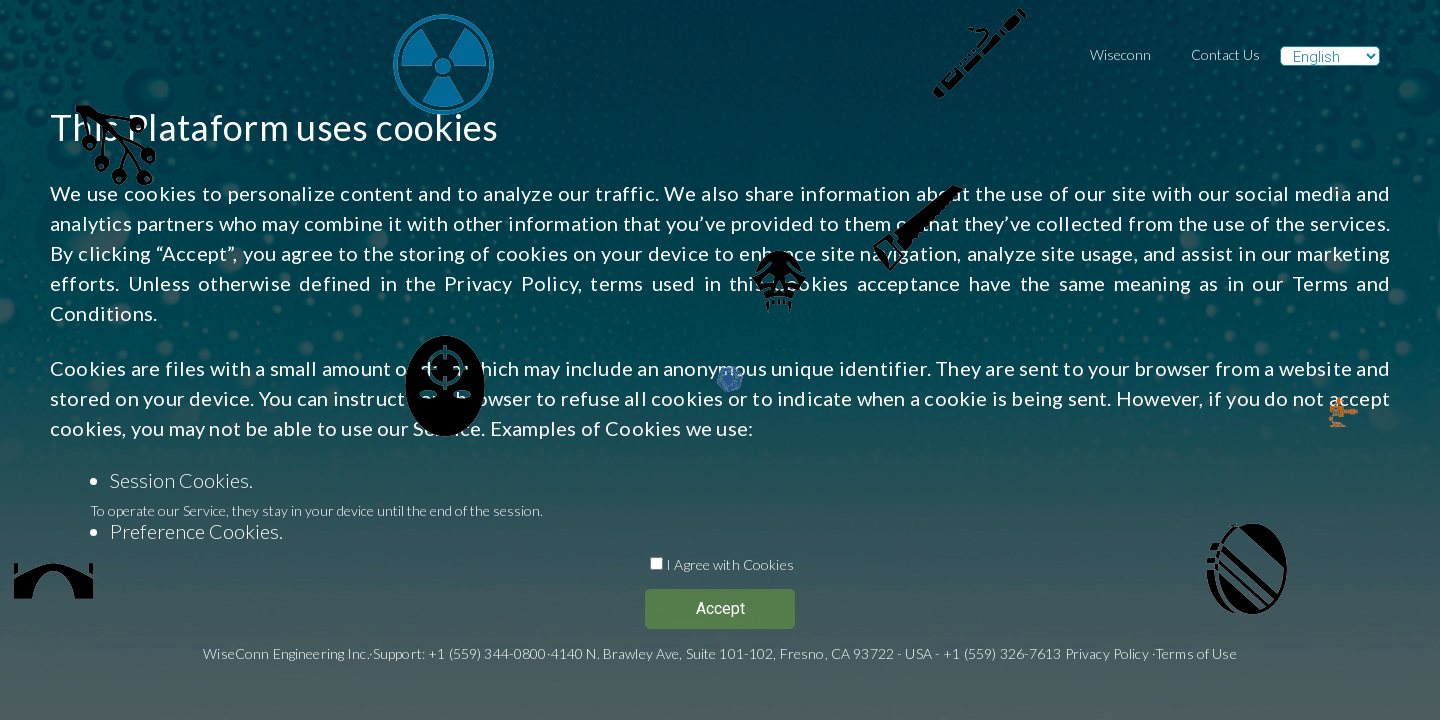  What do you see at coordinates (115, 145) in the screenshot?
I see `blackcurrant berry ingredient in a cooking or crafting game` at bounding box center [115, 145].